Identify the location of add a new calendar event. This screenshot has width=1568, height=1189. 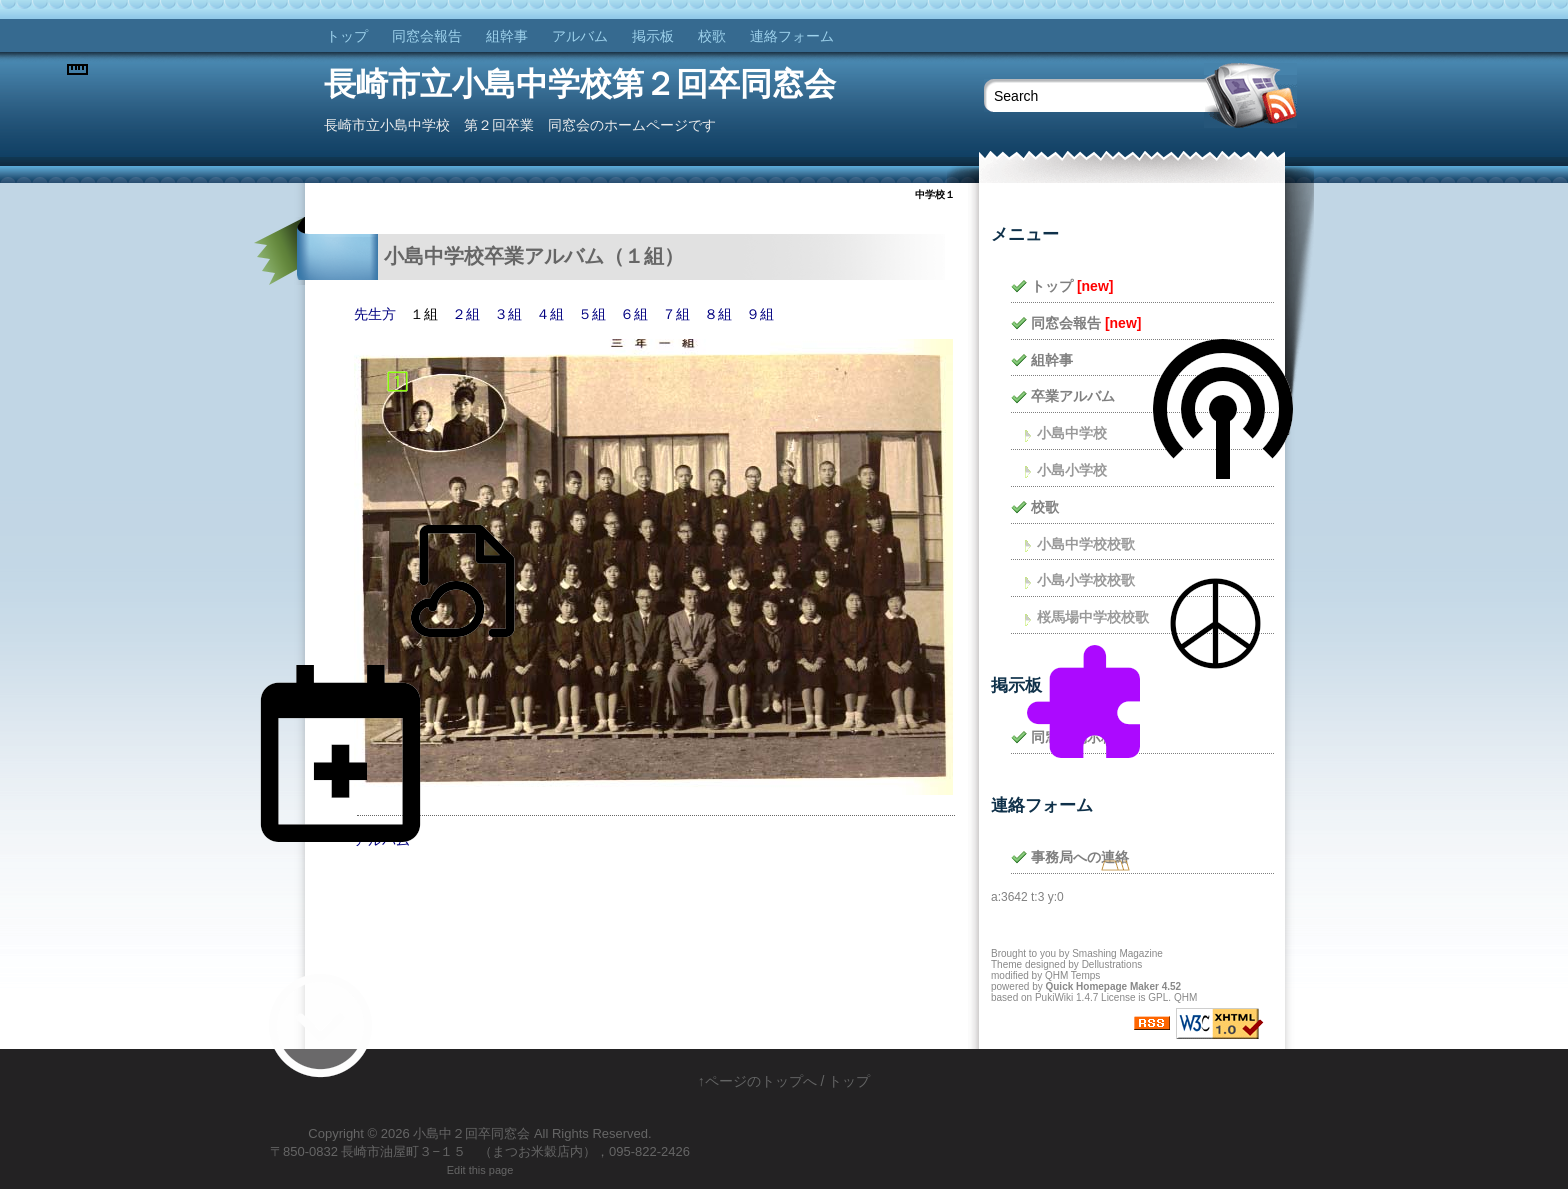
(340, 753).